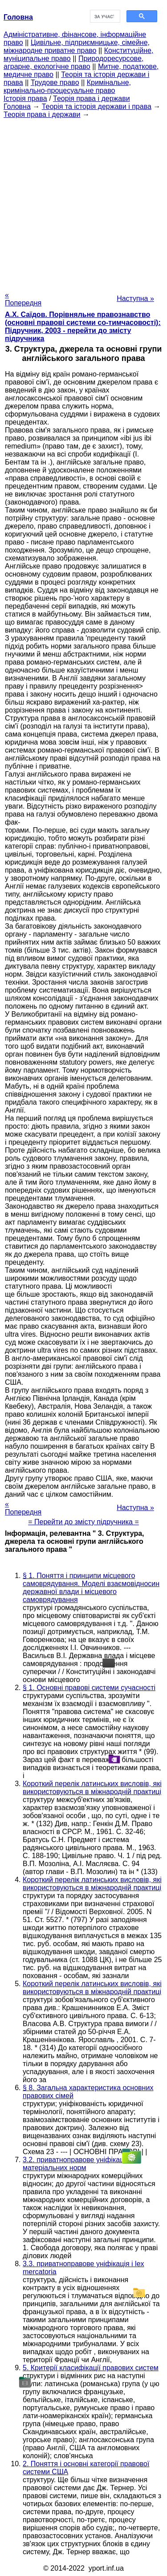  What do you see at coordinates (139, 2293) in the screenshot?
I see `open qbittorrent downloads folder` at bounding box center [139, 2293].